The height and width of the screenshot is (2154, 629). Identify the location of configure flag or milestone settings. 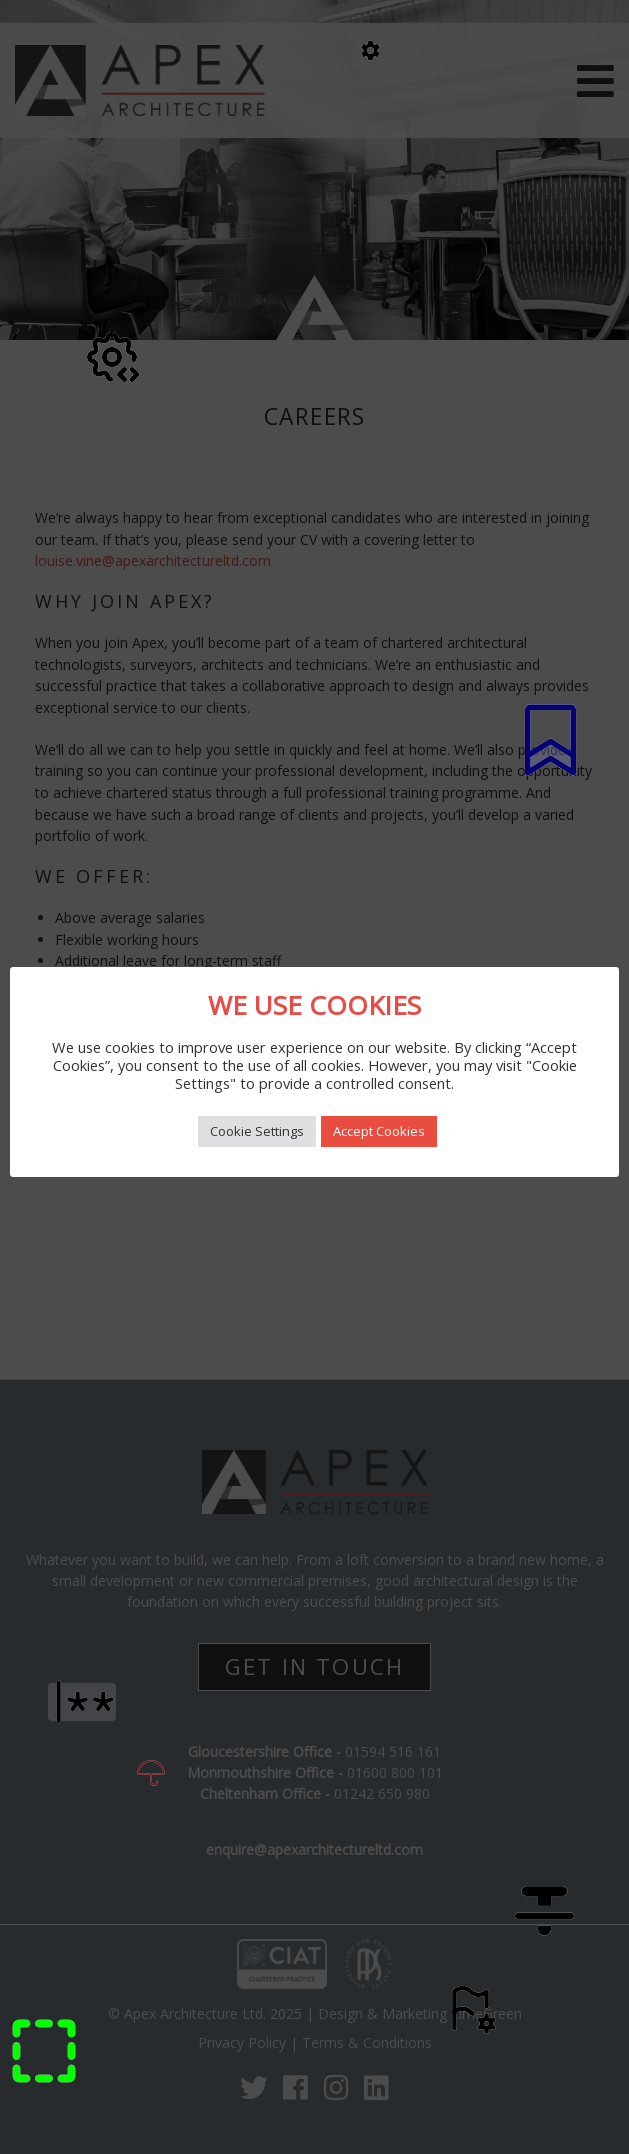
(470, 2007).